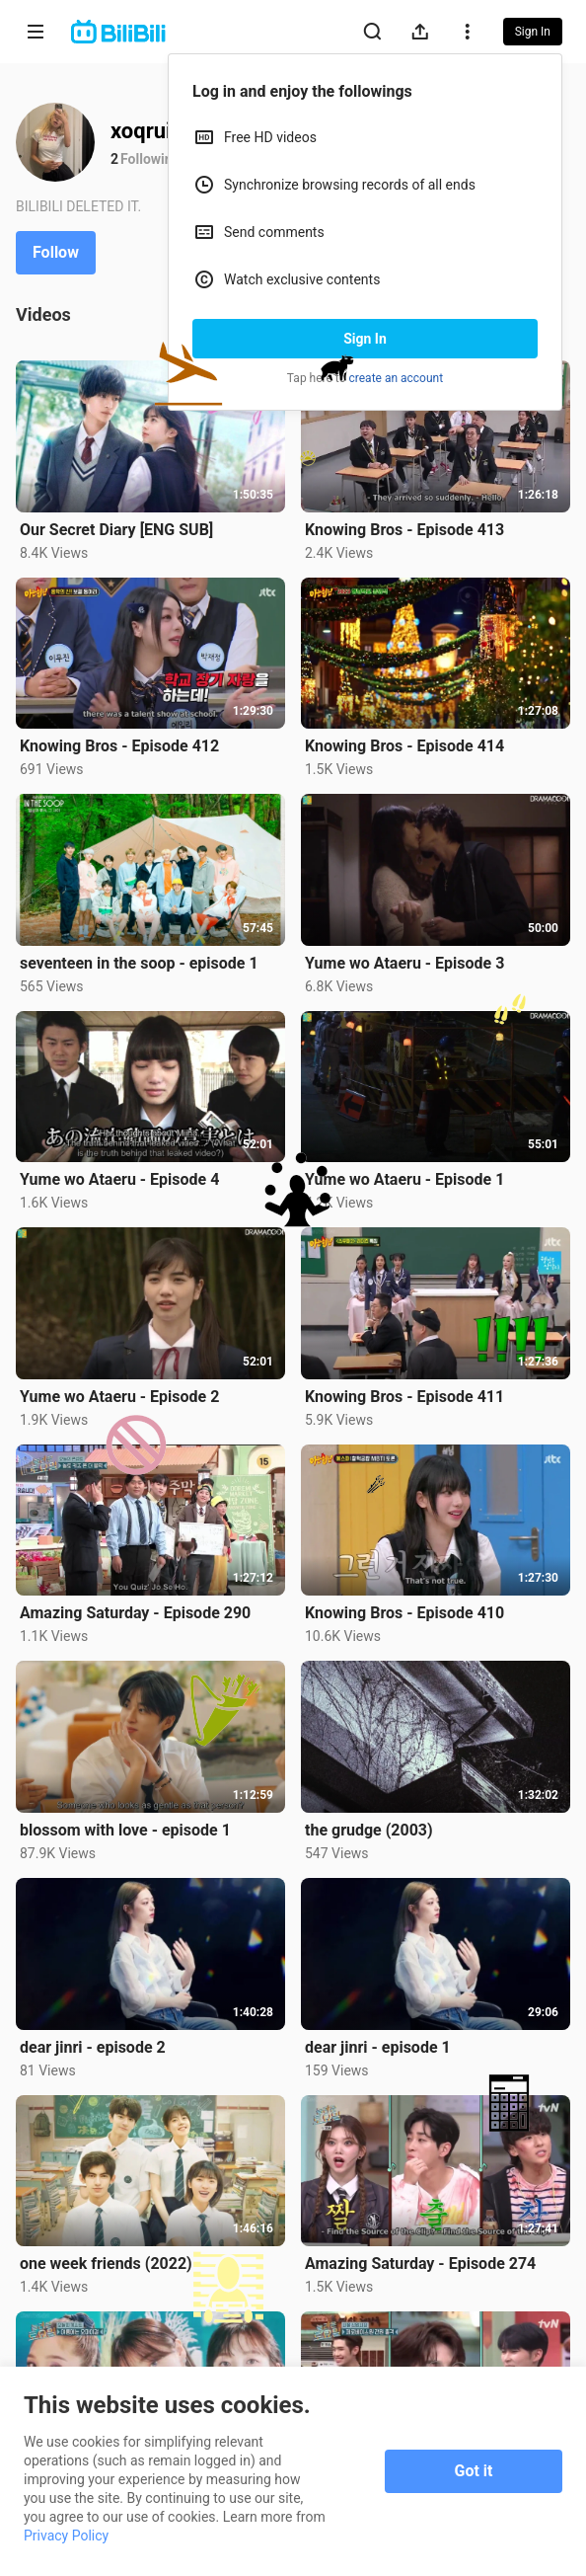  What do you see at coordinates (336, 367) in the screenshot?
I see `capybara character or avatar selection` at bounding box center [336, 367].